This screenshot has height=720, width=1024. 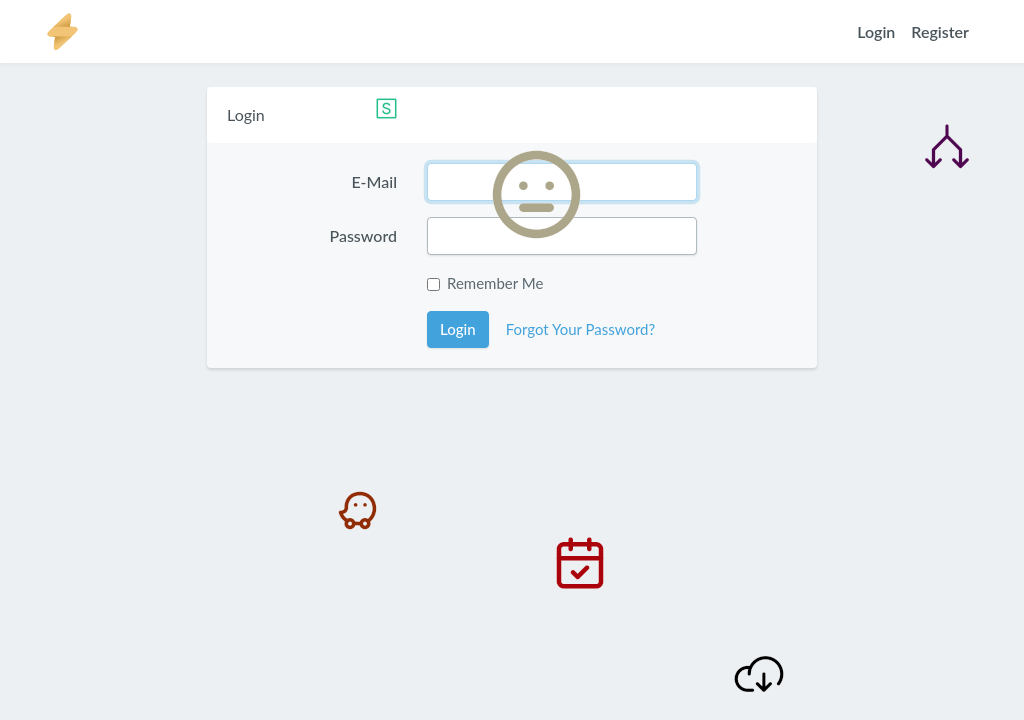 I want to click on open waze navigation app, so click(x=357, y=510).